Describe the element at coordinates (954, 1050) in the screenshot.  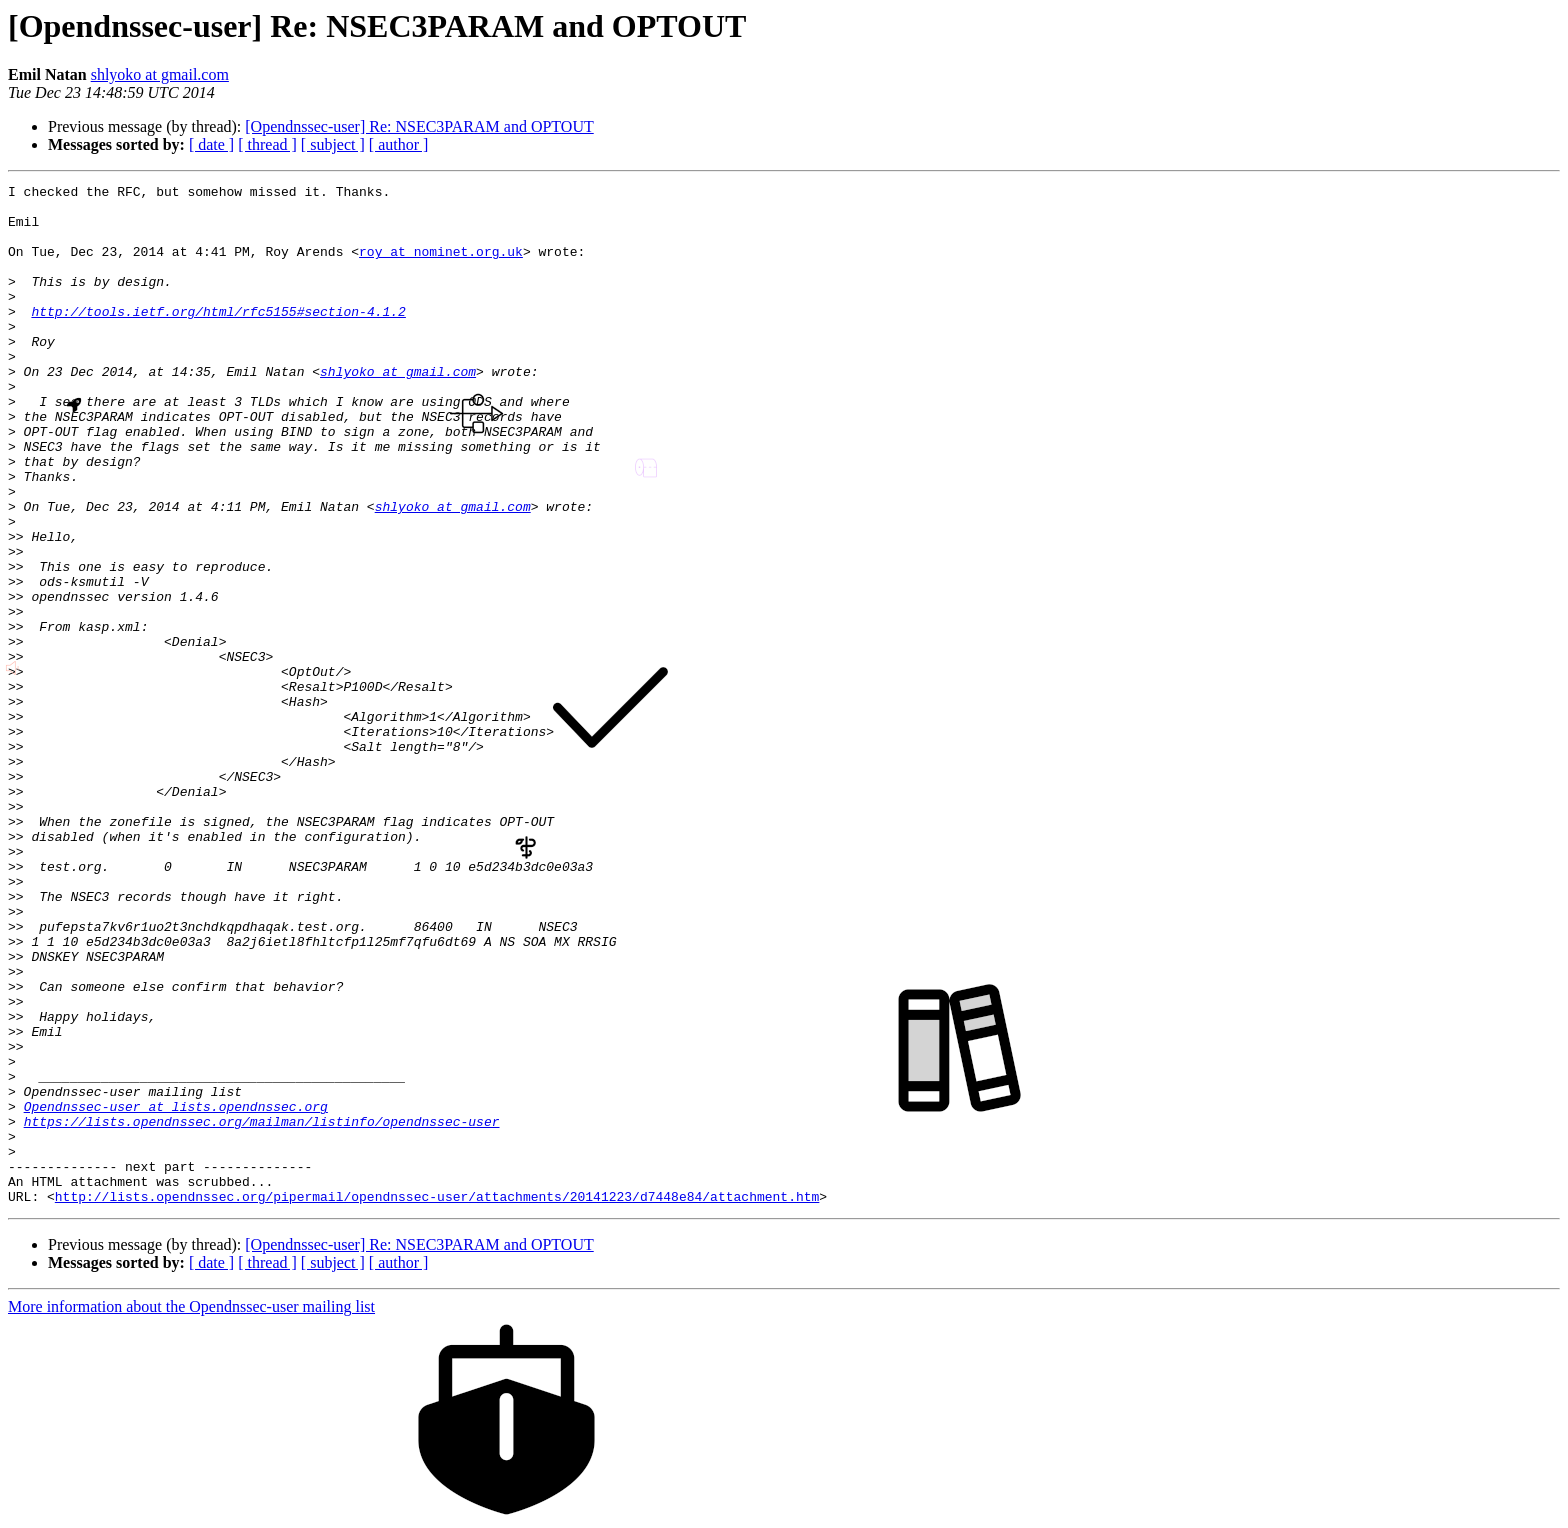
I see `access your library or book collection` at that location.